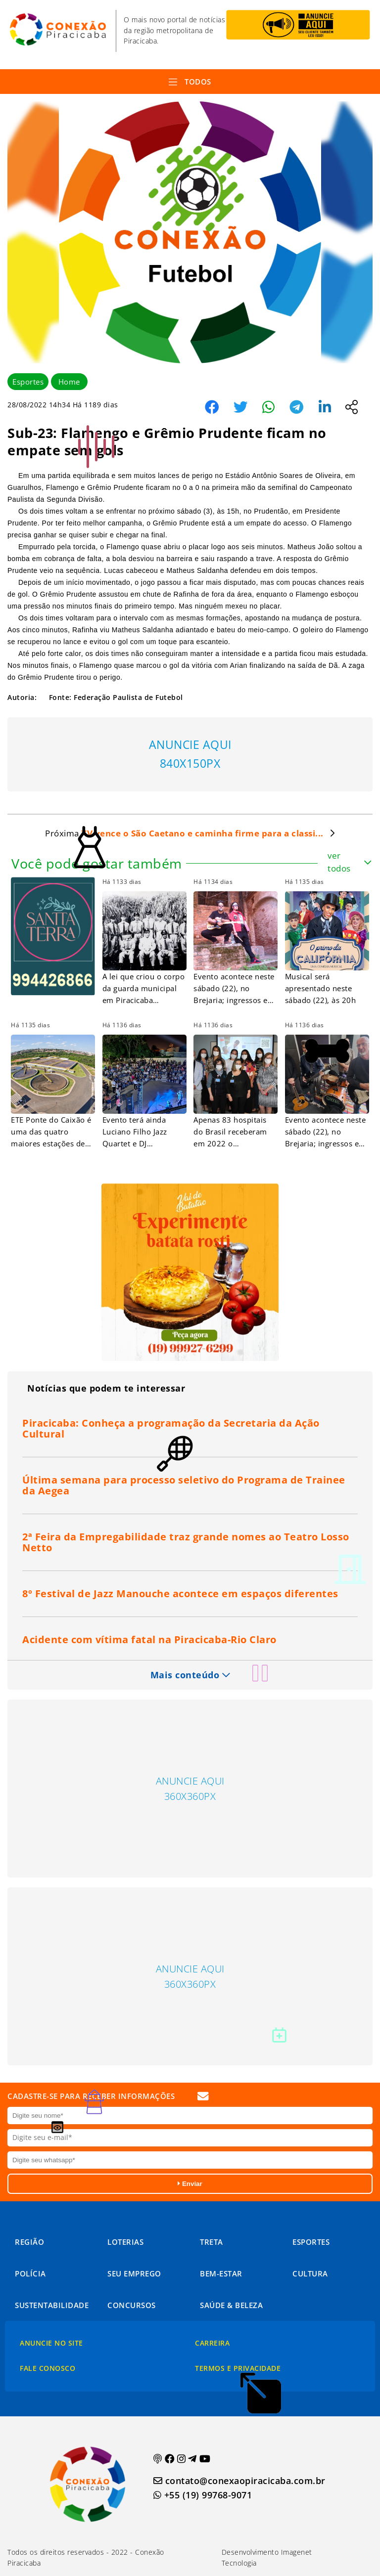 The height and width of the screenshot is (2576, 380). Describe the element at coordinates (279, 2035) in the screenshot. I see `add a new calendar event` at that location.